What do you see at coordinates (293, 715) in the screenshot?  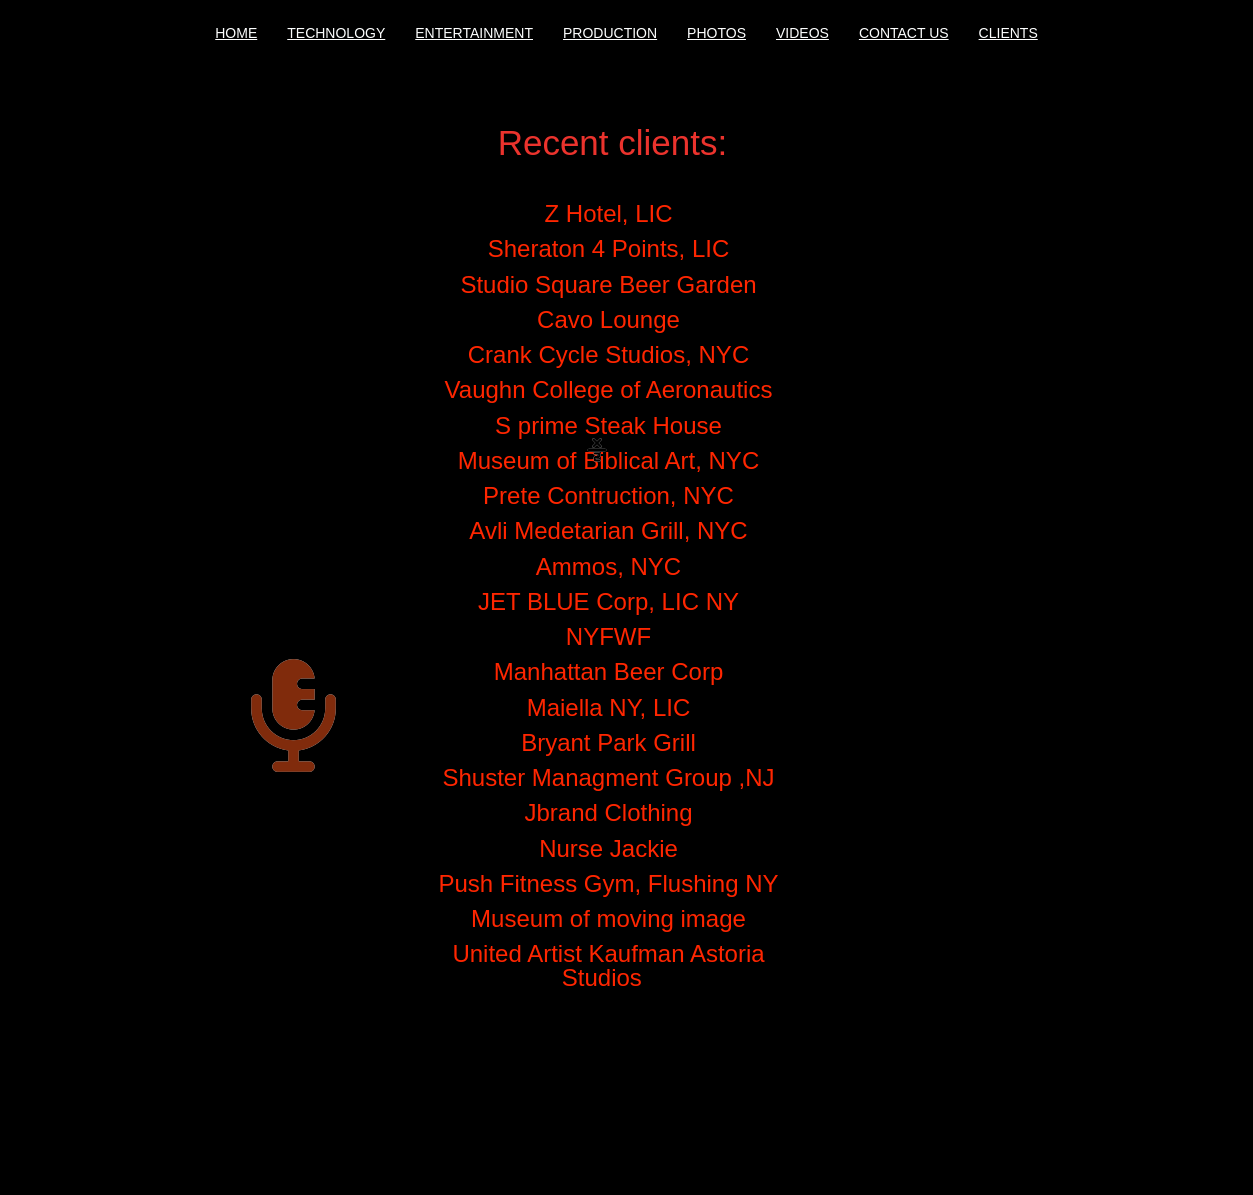 I see `tap to record audio or voice message` at bounding box center [293, 715].